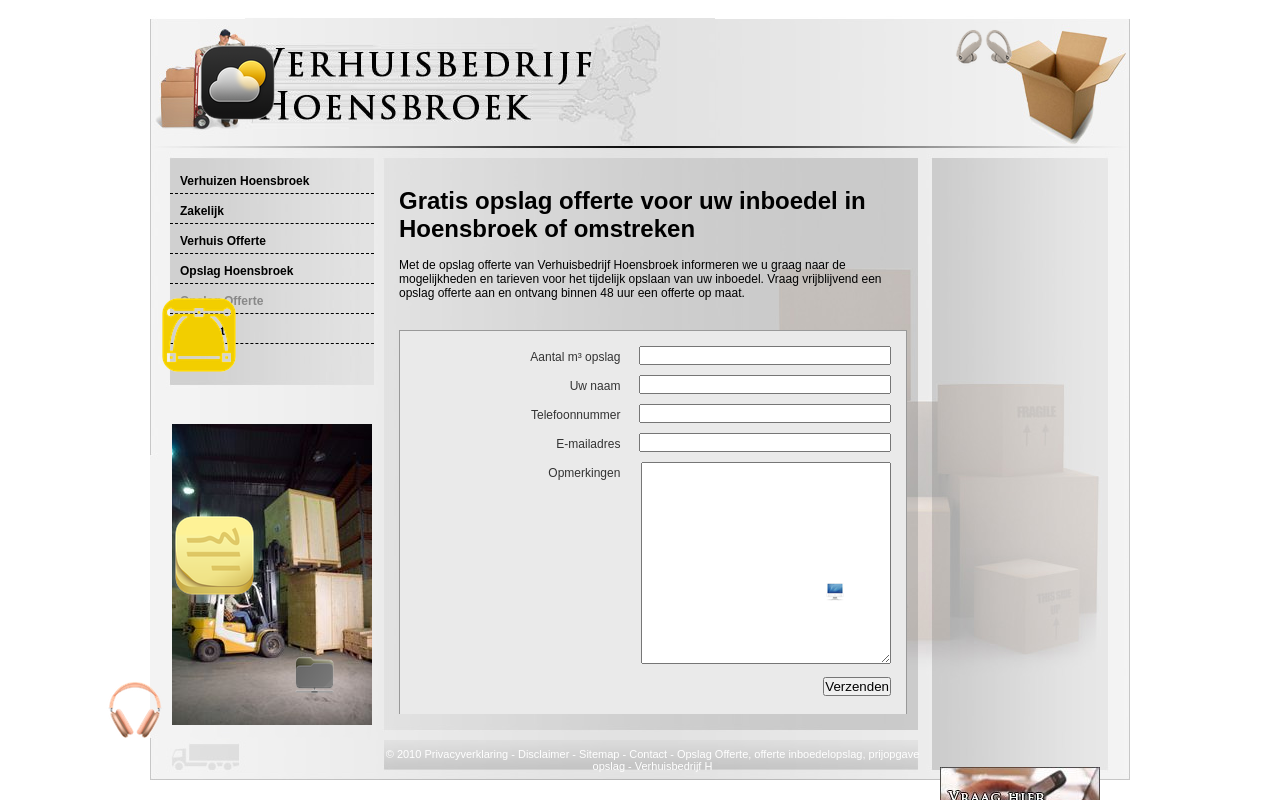 This screenshot has width=1280, height=800. I want to click on access a remote or network folder, so click(314, 674).